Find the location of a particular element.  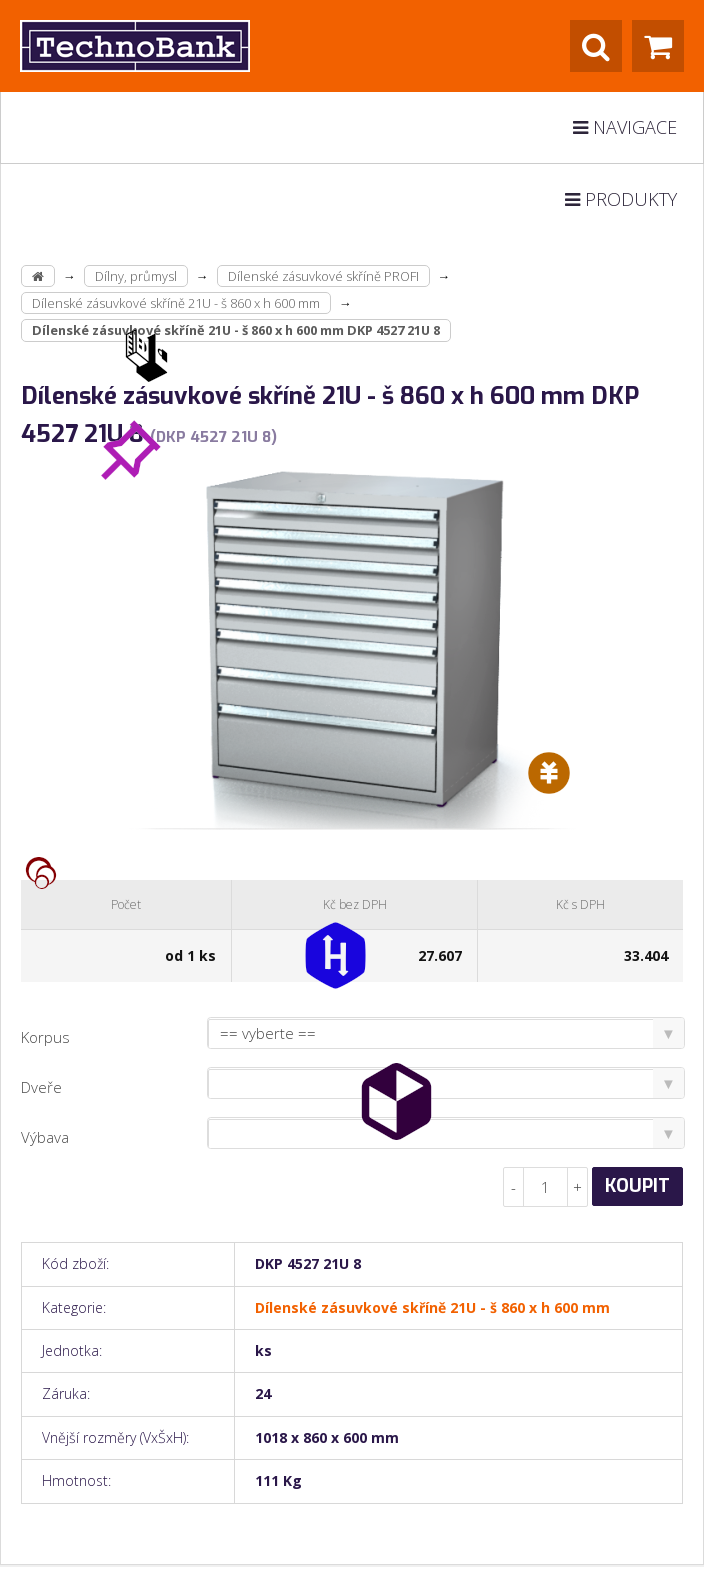

hackerrank logo is located at coordinates (335, 955).